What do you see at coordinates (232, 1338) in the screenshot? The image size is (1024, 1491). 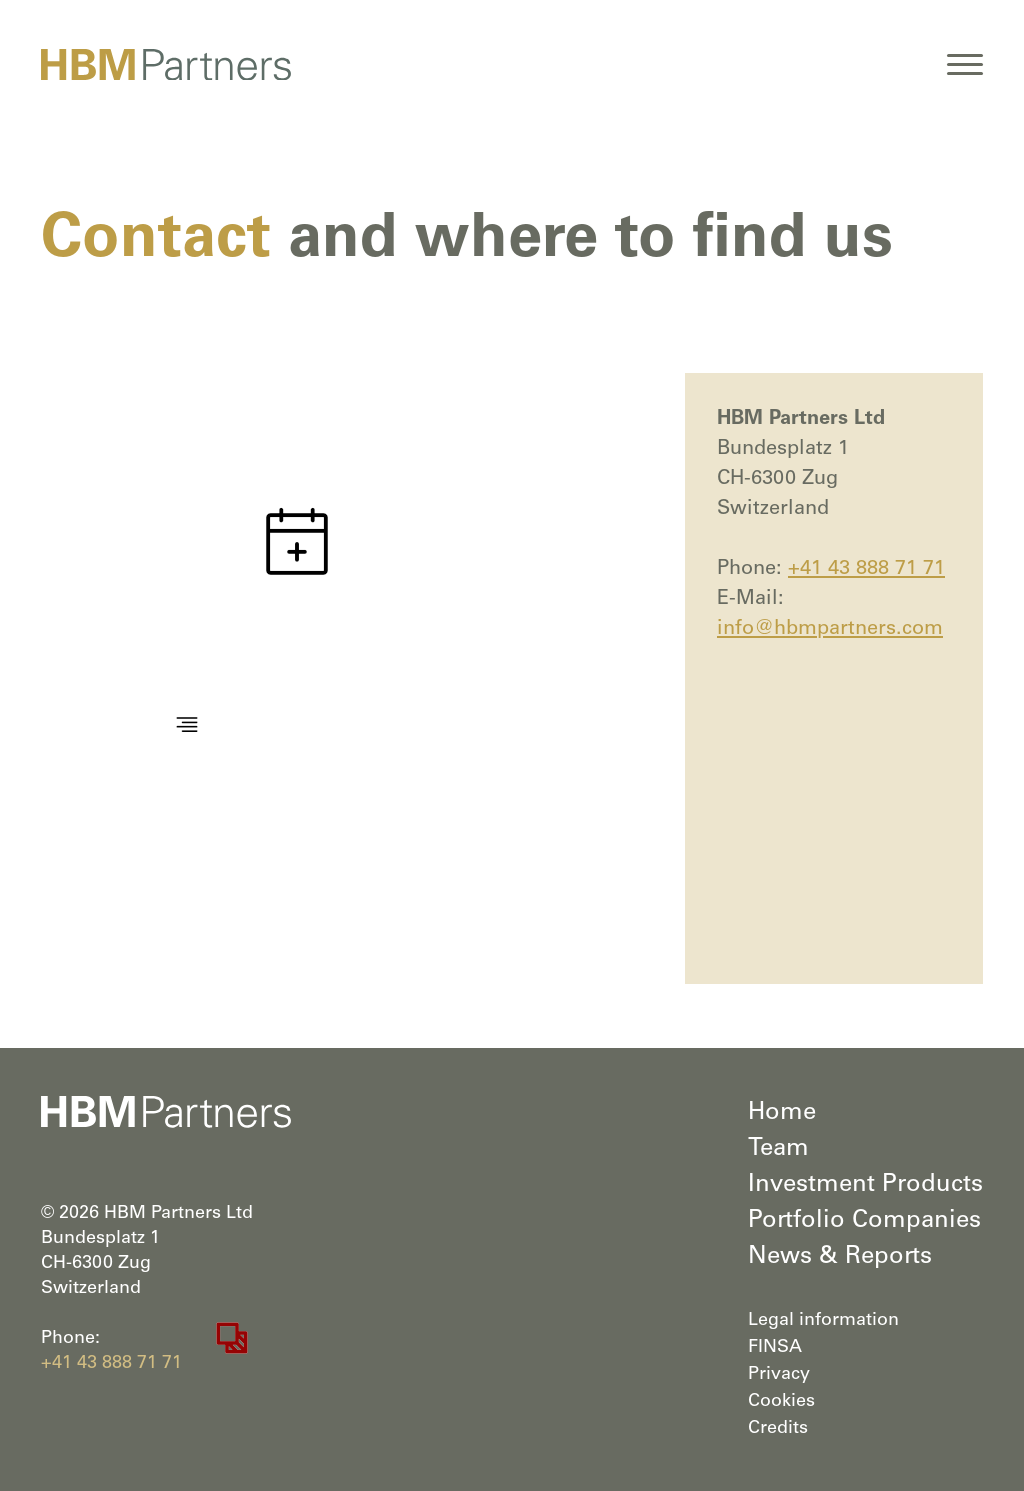 I see `remove selected layer or element` at bounding box center [232, 1338].